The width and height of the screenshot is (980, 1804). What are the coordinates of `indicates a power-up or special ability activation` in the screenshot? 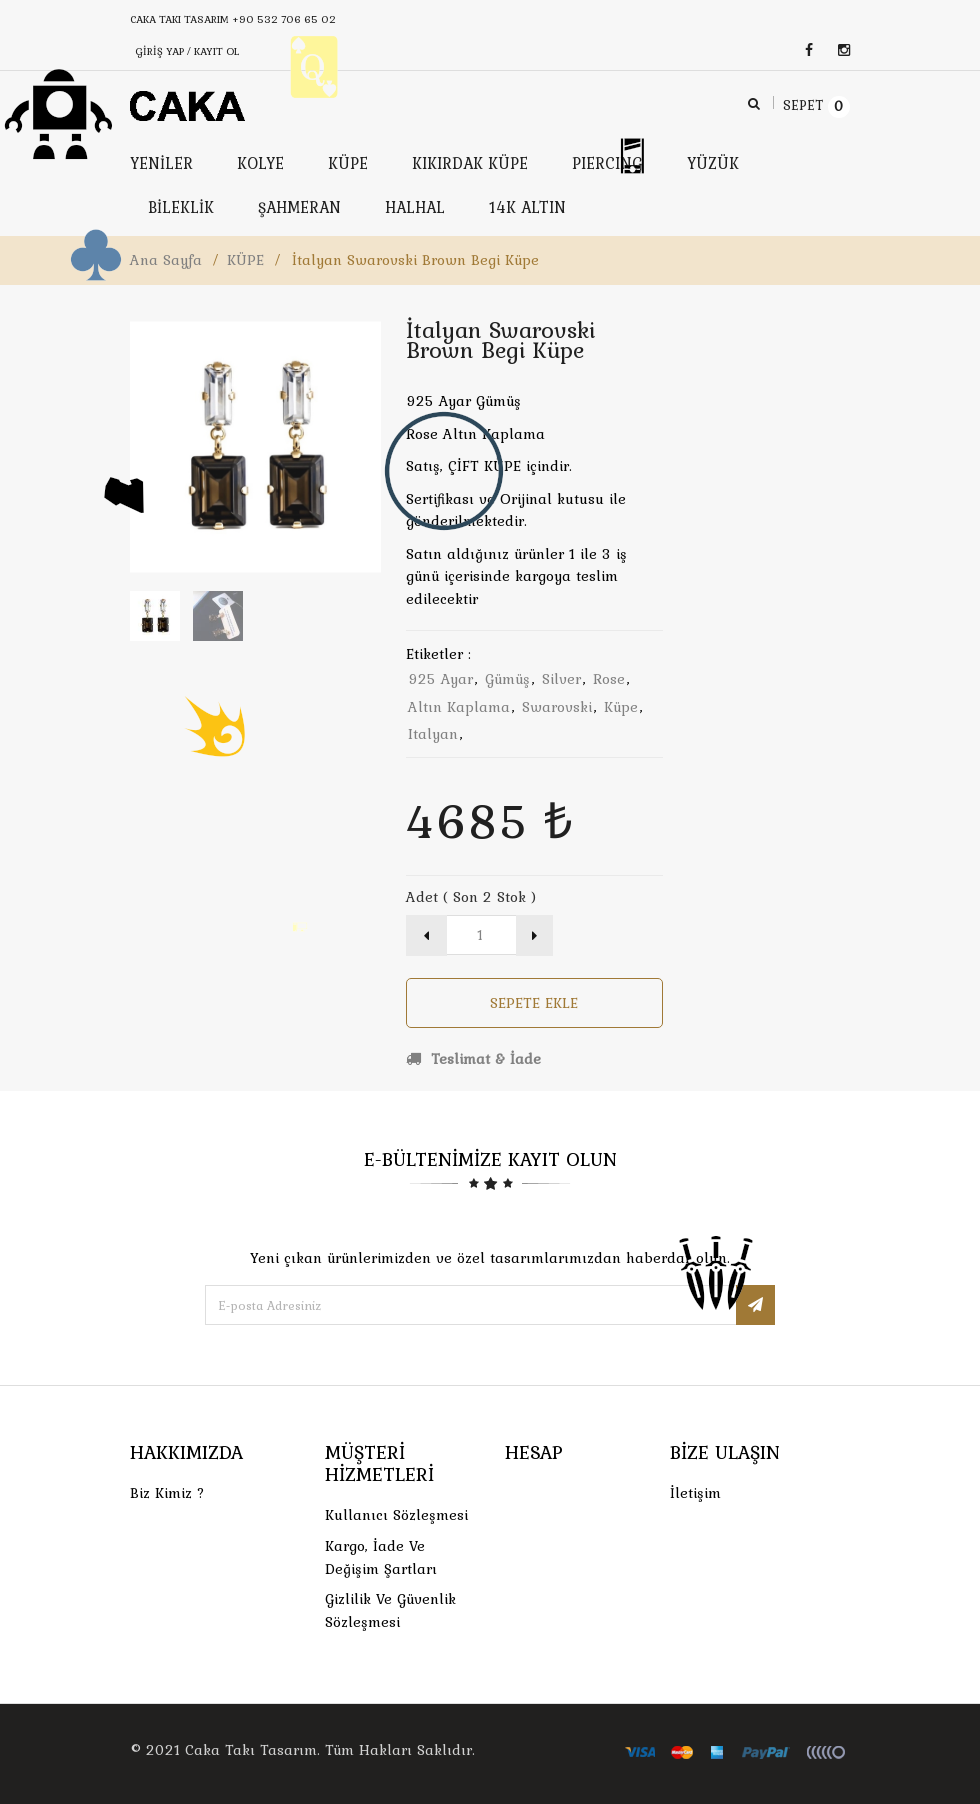 It's located at (214, 726).